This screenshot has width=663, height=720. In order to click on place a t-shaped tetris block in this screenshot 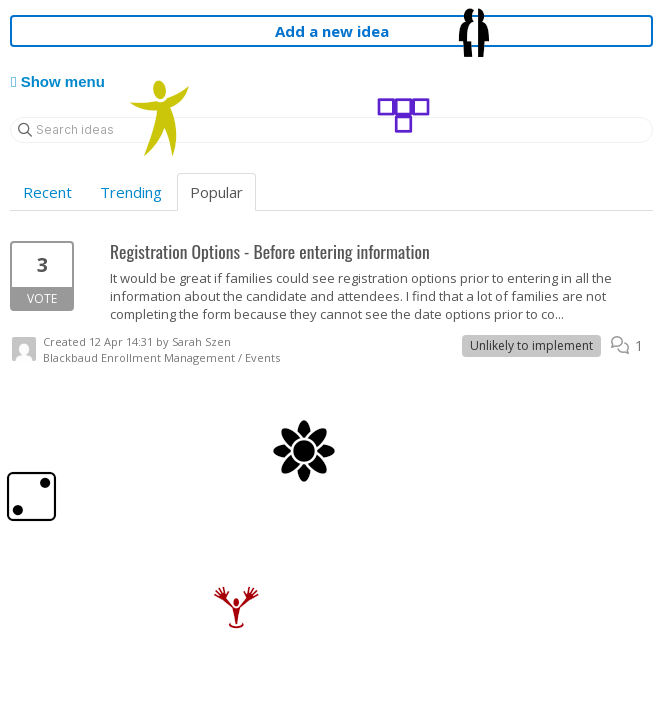, I will do `click(403, 115)`.